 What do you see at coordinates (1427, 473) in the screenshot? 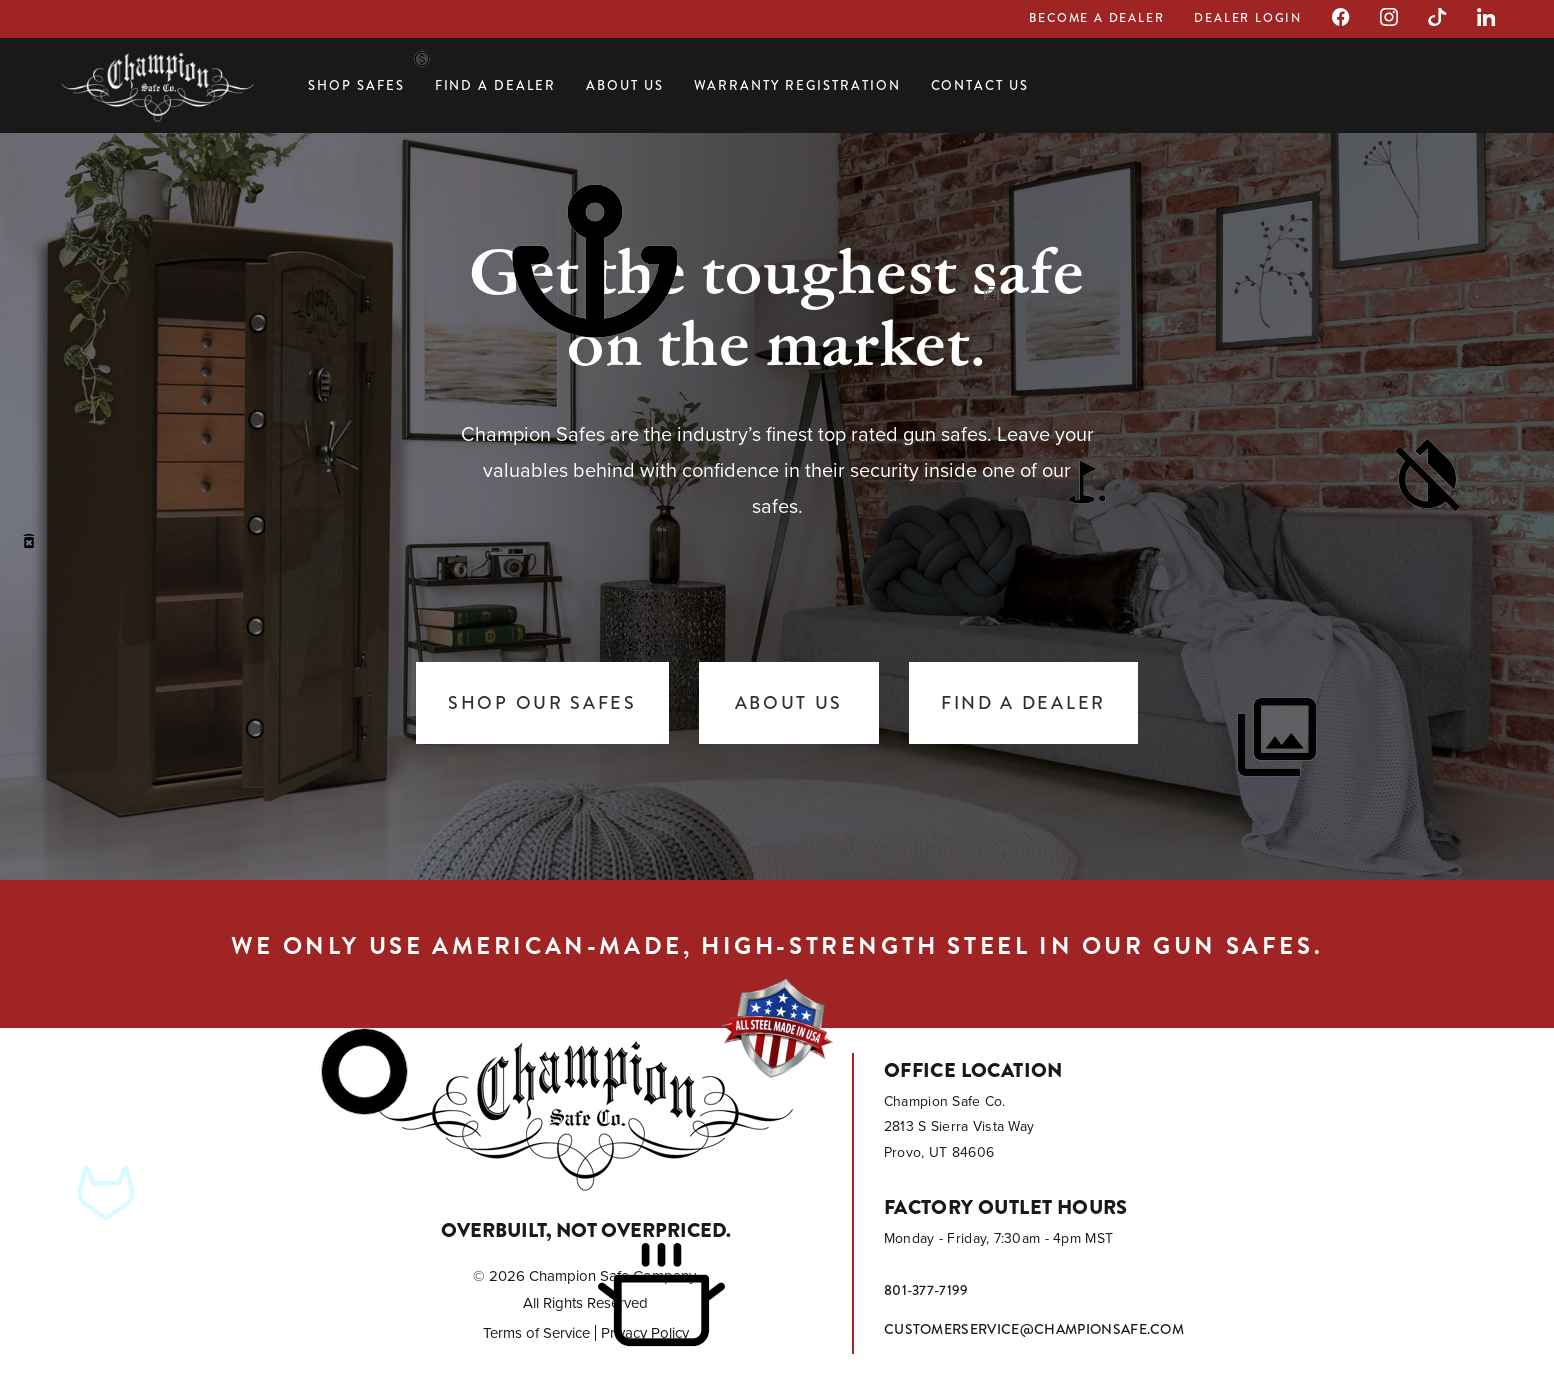
I see `disable color inversion mode` at bounding box center [1427, 473].